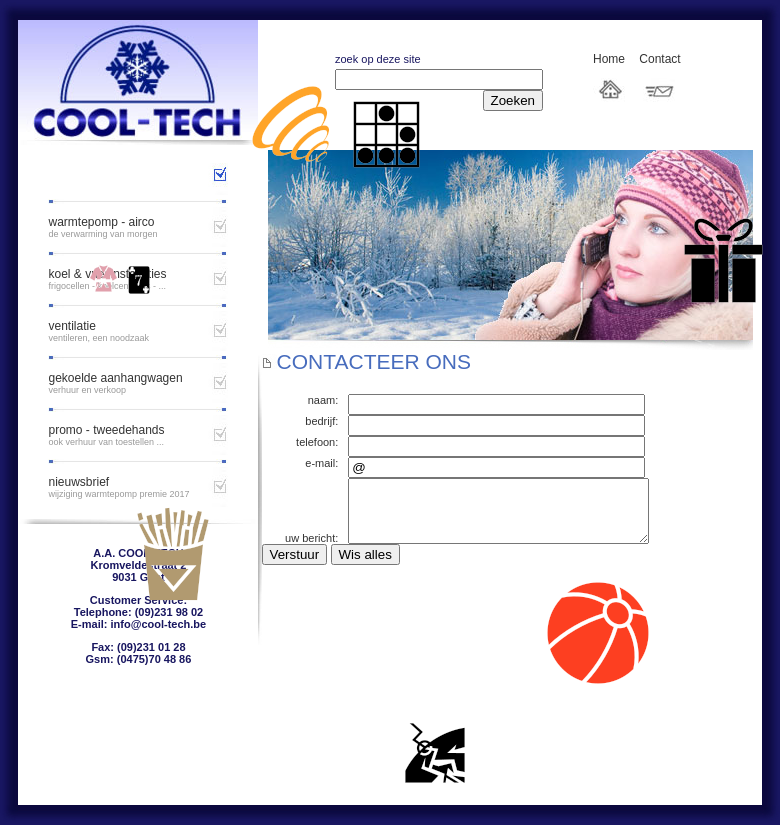 Image resolution: width=780 pixels, height=825 pixels. What do you see at coordinates (723, 256) in the screenshot?
I see `view your gifts or rewards` at bounding box center [723, 256].